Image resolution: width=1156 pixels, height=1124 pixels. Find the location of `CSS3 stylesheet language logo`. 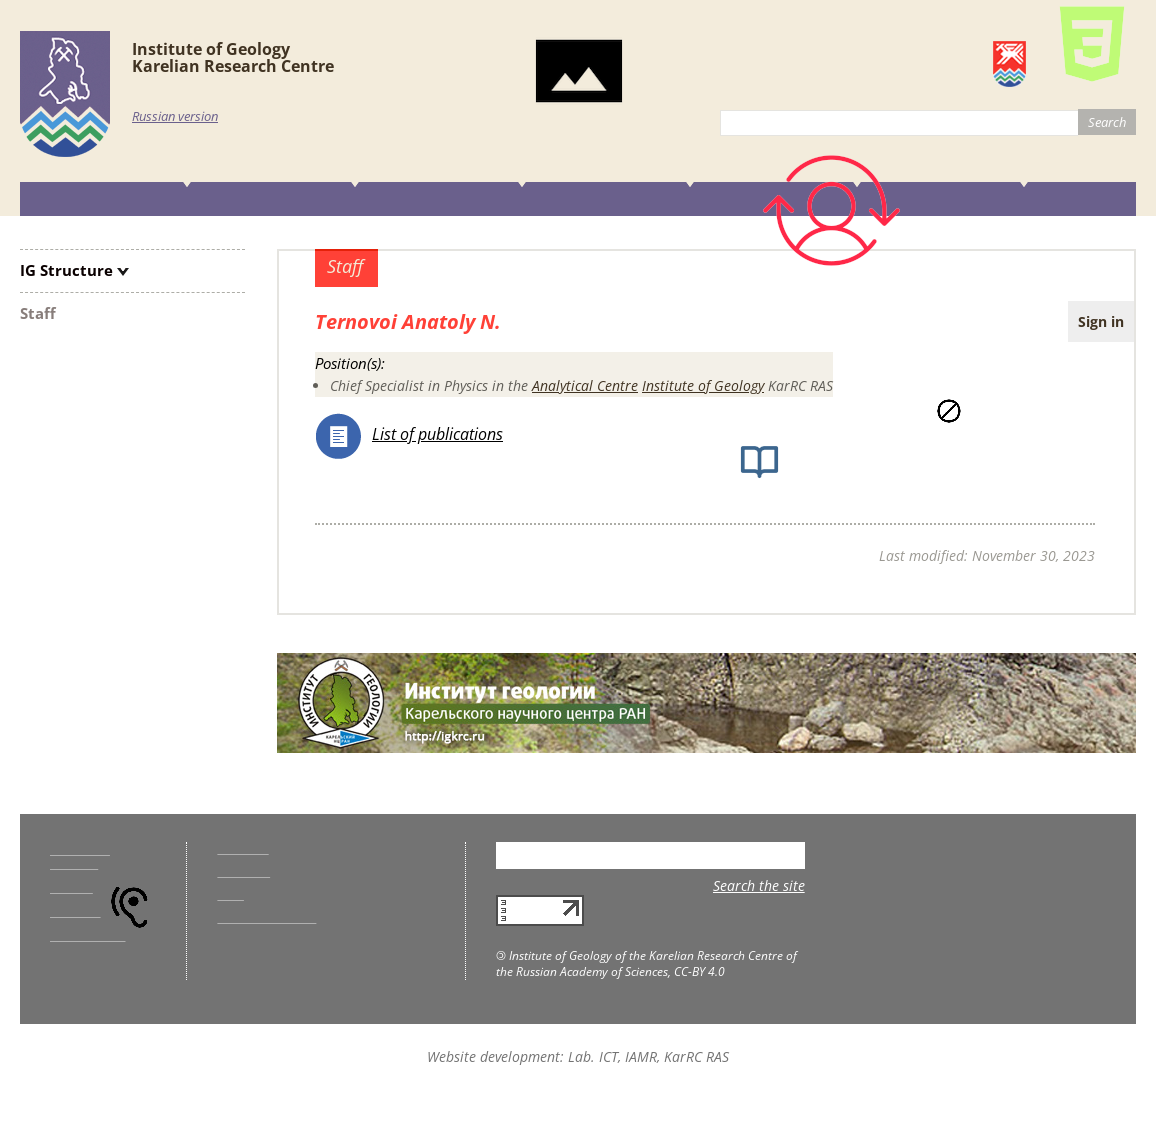

CSS3 stylesheet language logo is located at coordinates (1092, 44).